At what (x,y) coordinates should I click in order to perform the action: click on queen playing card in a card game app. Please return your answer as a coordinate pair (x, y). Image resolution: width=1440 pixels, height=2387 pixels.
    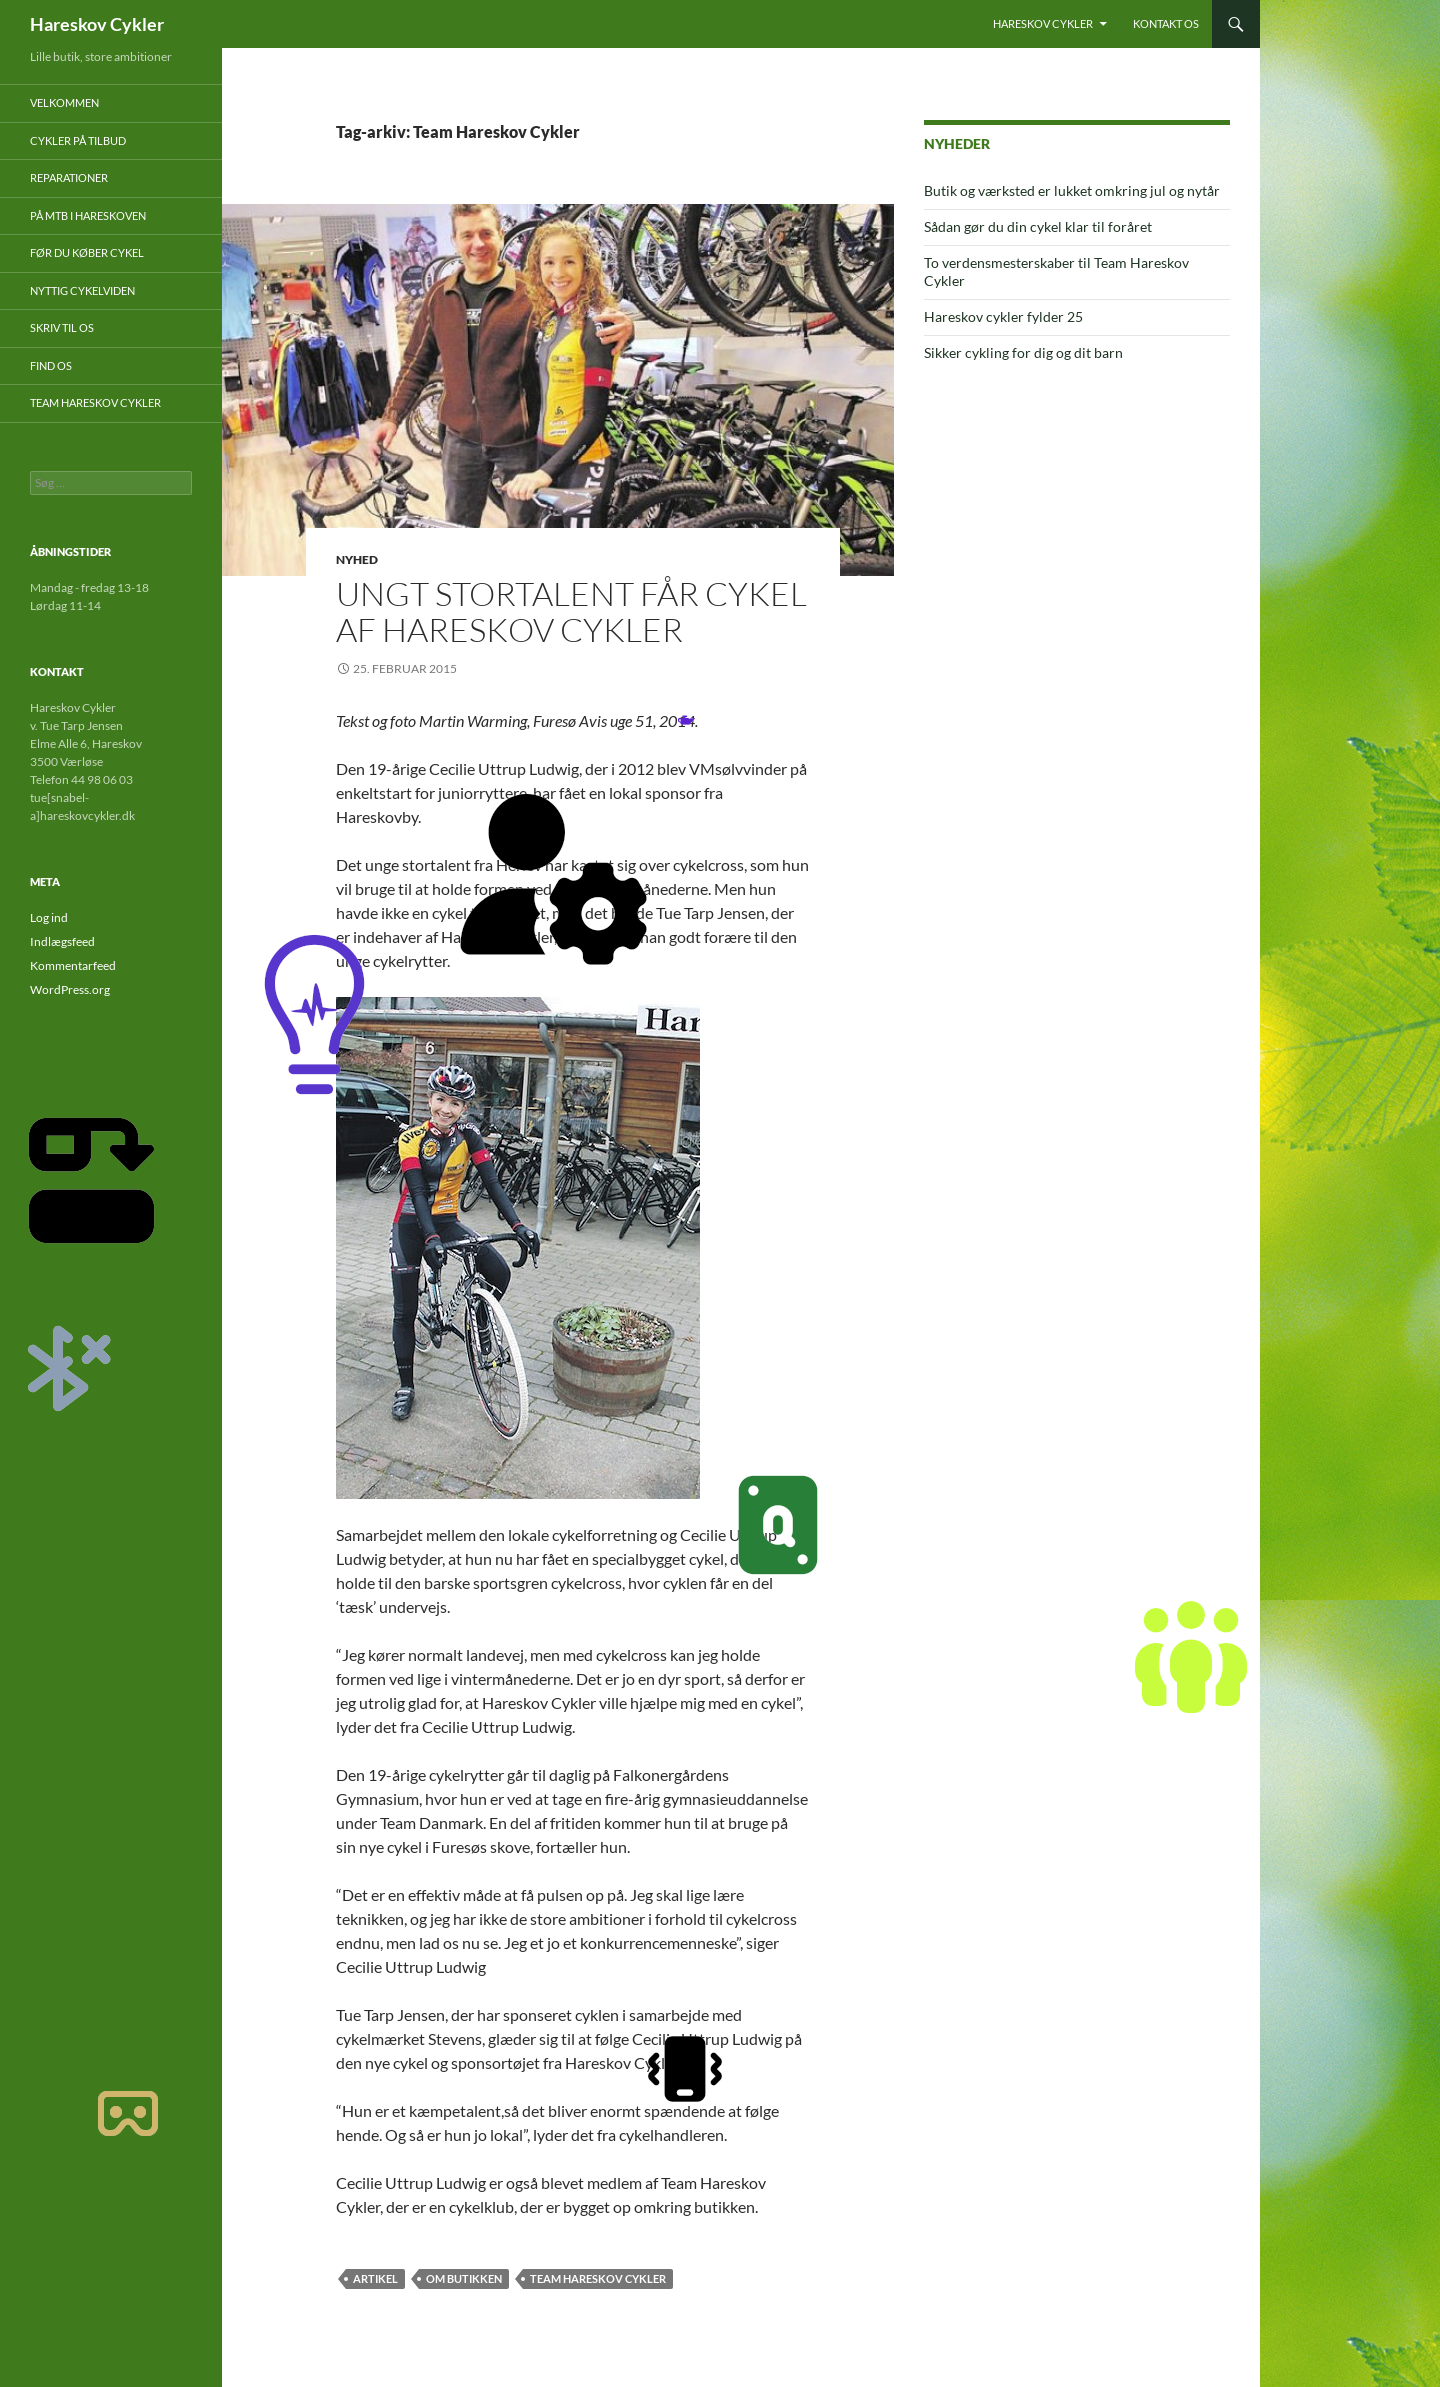
    Looking at the image, I should click on (778, 1525).